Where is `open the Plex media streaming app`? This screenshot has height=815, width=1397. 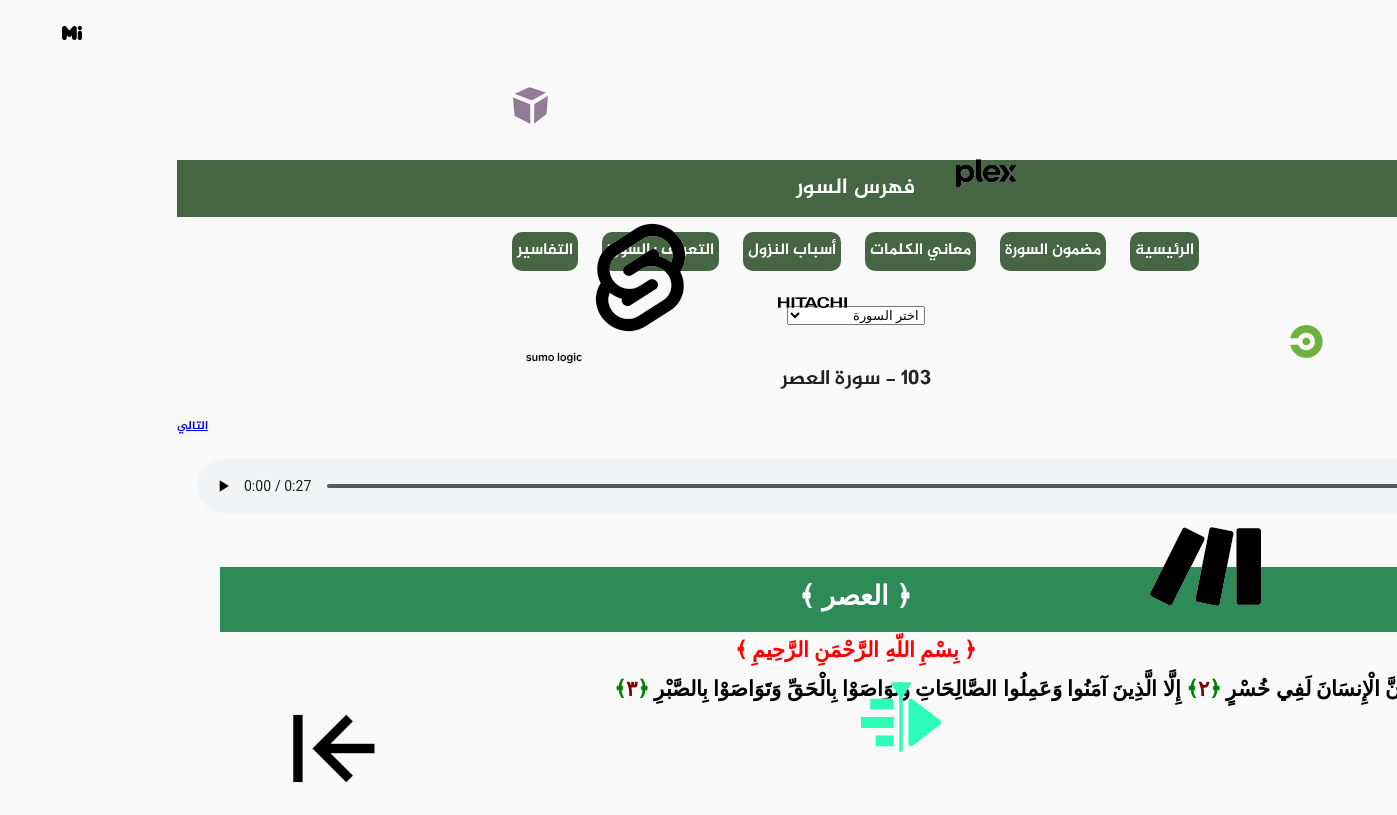
open the Plex media streaming app is located at coordinates (986, 173).